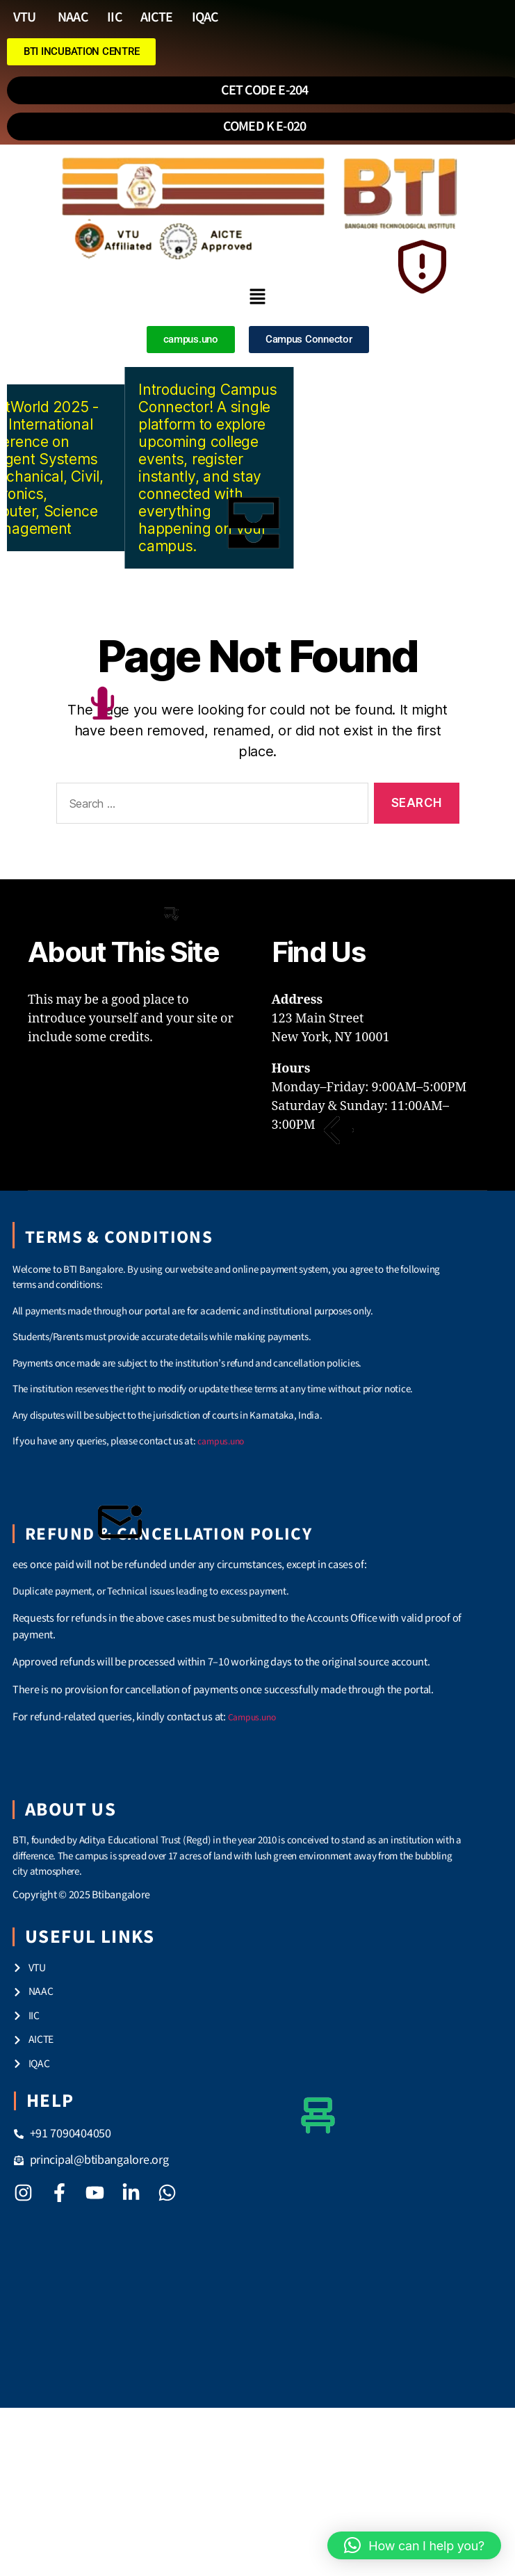 The image size is (515, 2576). I want to click on indicates unread messages or notifications, so click(120, 1522).